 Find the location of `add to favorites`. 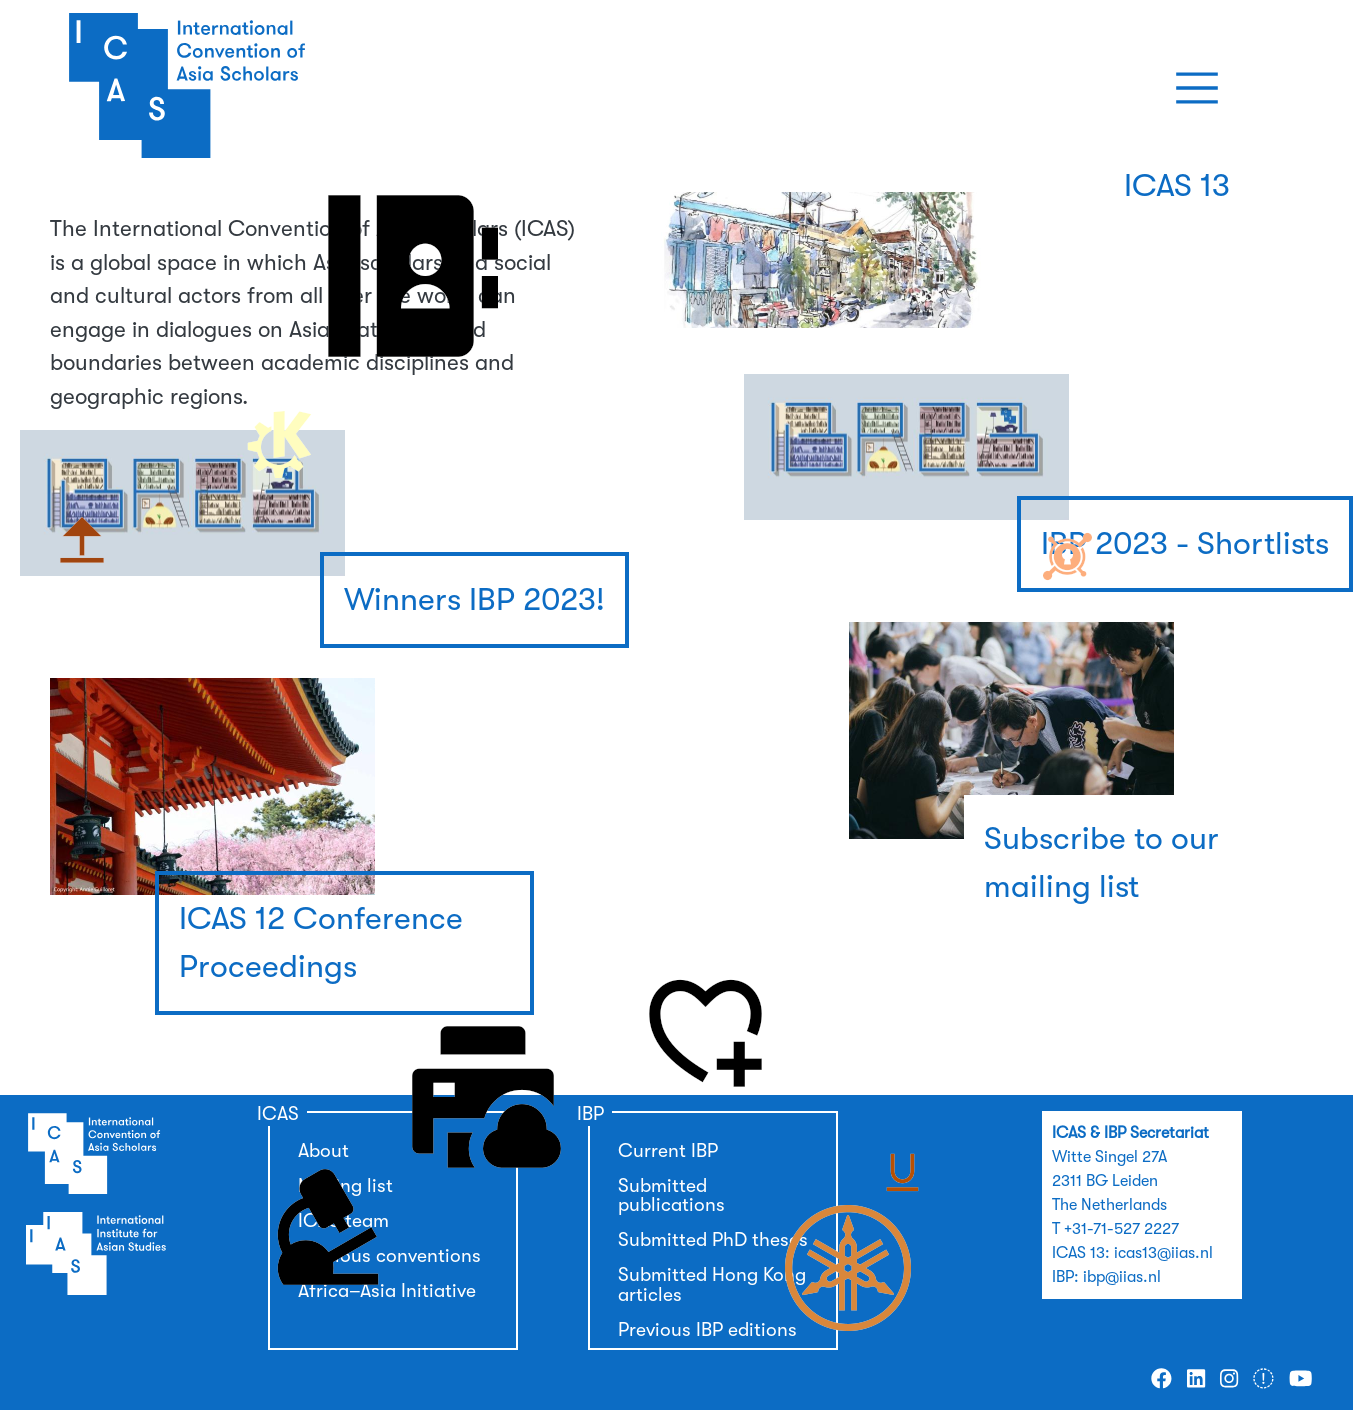

add to favorites is located at coordinates (705, 1030).